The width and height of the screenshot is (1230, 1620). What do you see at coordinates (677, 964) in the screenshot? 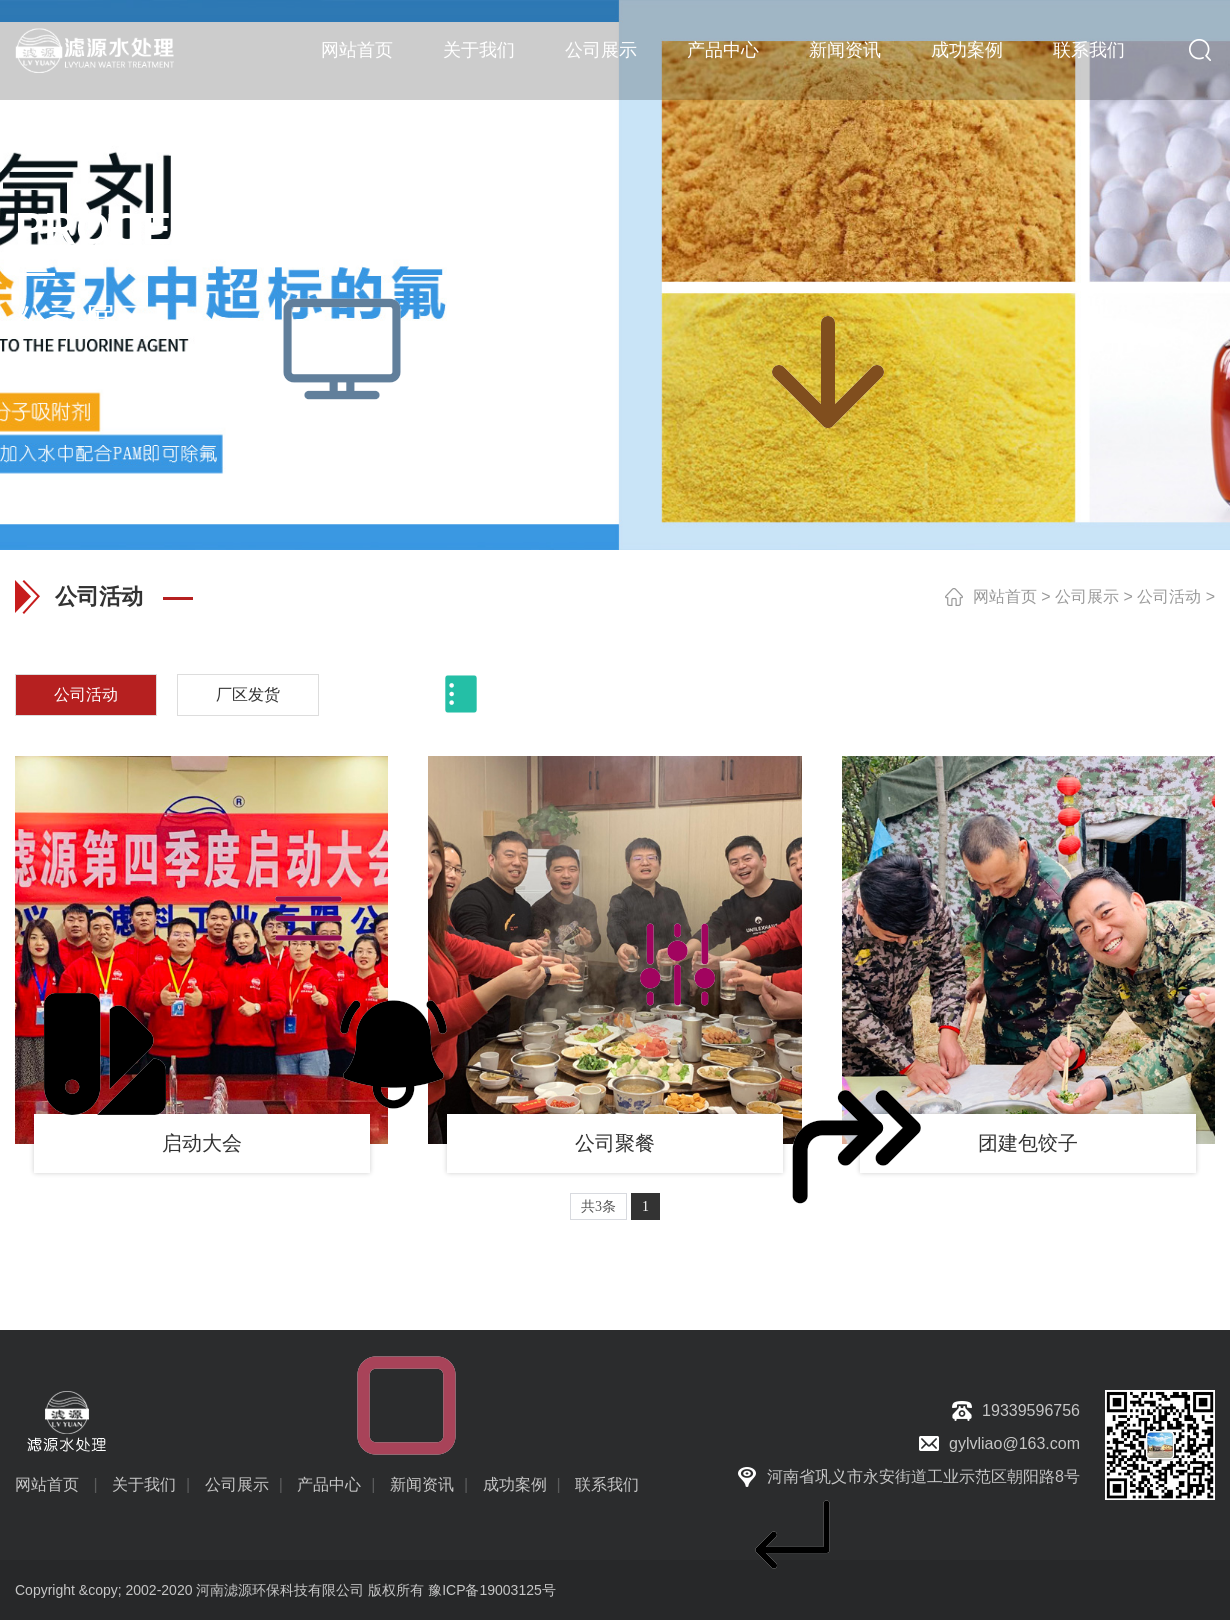
I see `adjust settings or preferences` at bounding box center [677, 964].